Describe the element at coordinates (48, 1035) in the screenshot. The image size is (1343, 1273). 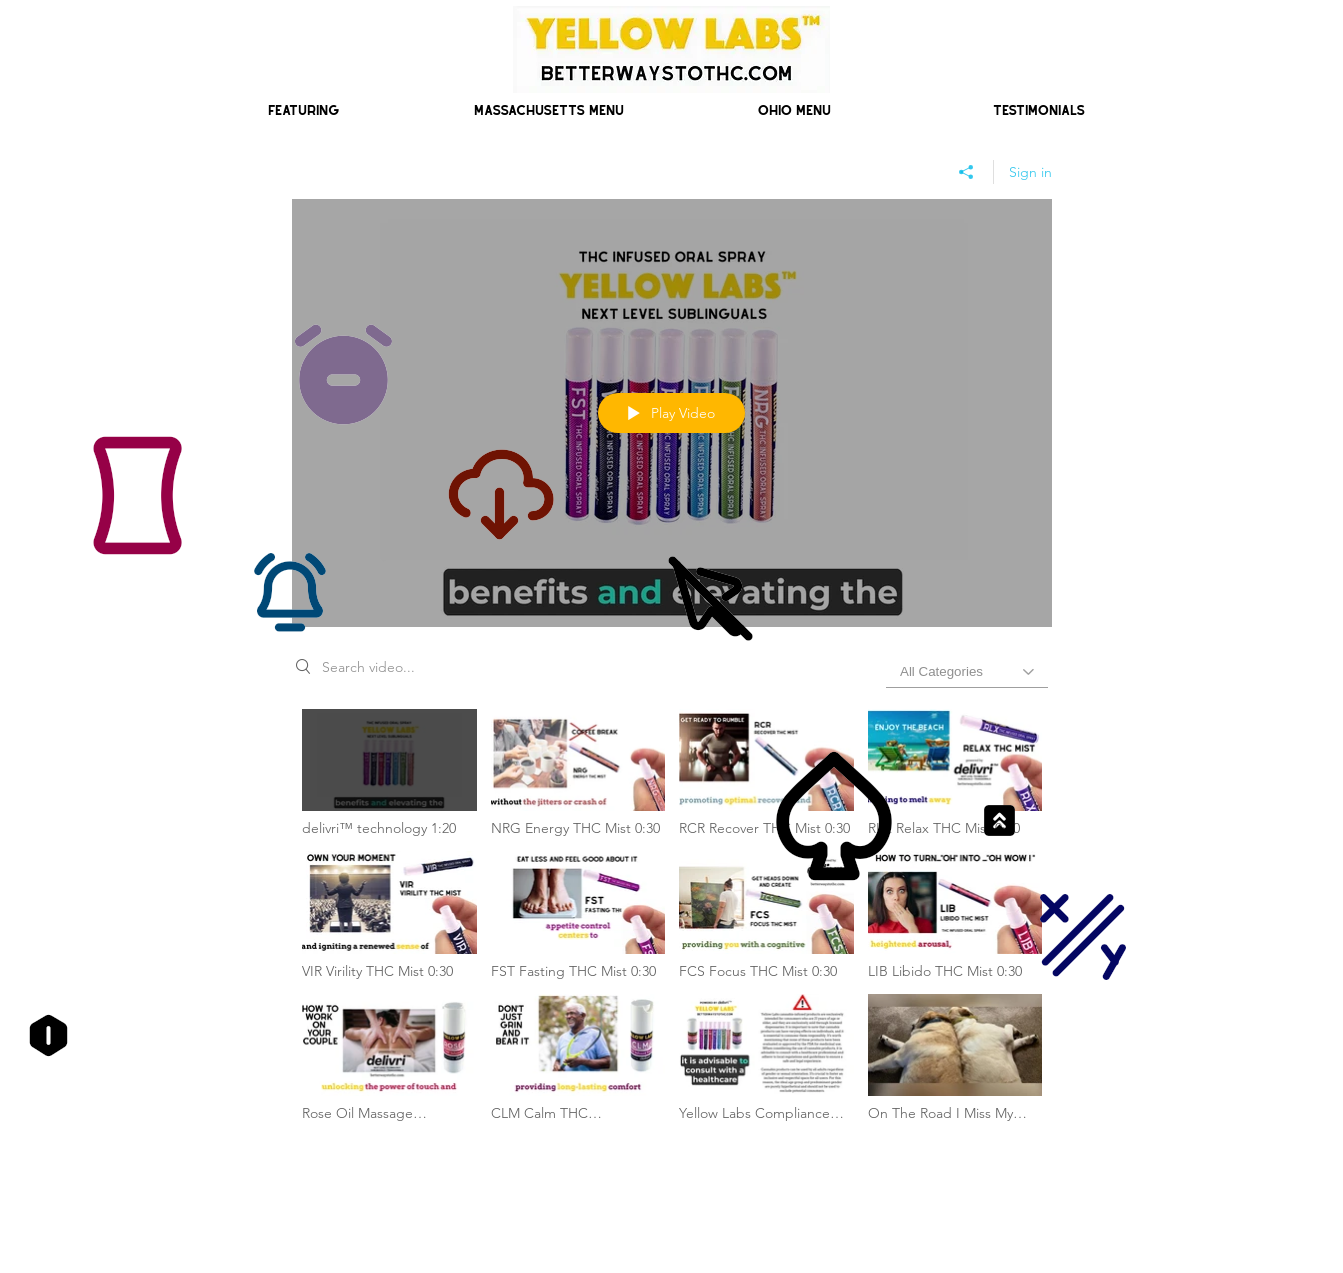
I see `view information or details` at that location.